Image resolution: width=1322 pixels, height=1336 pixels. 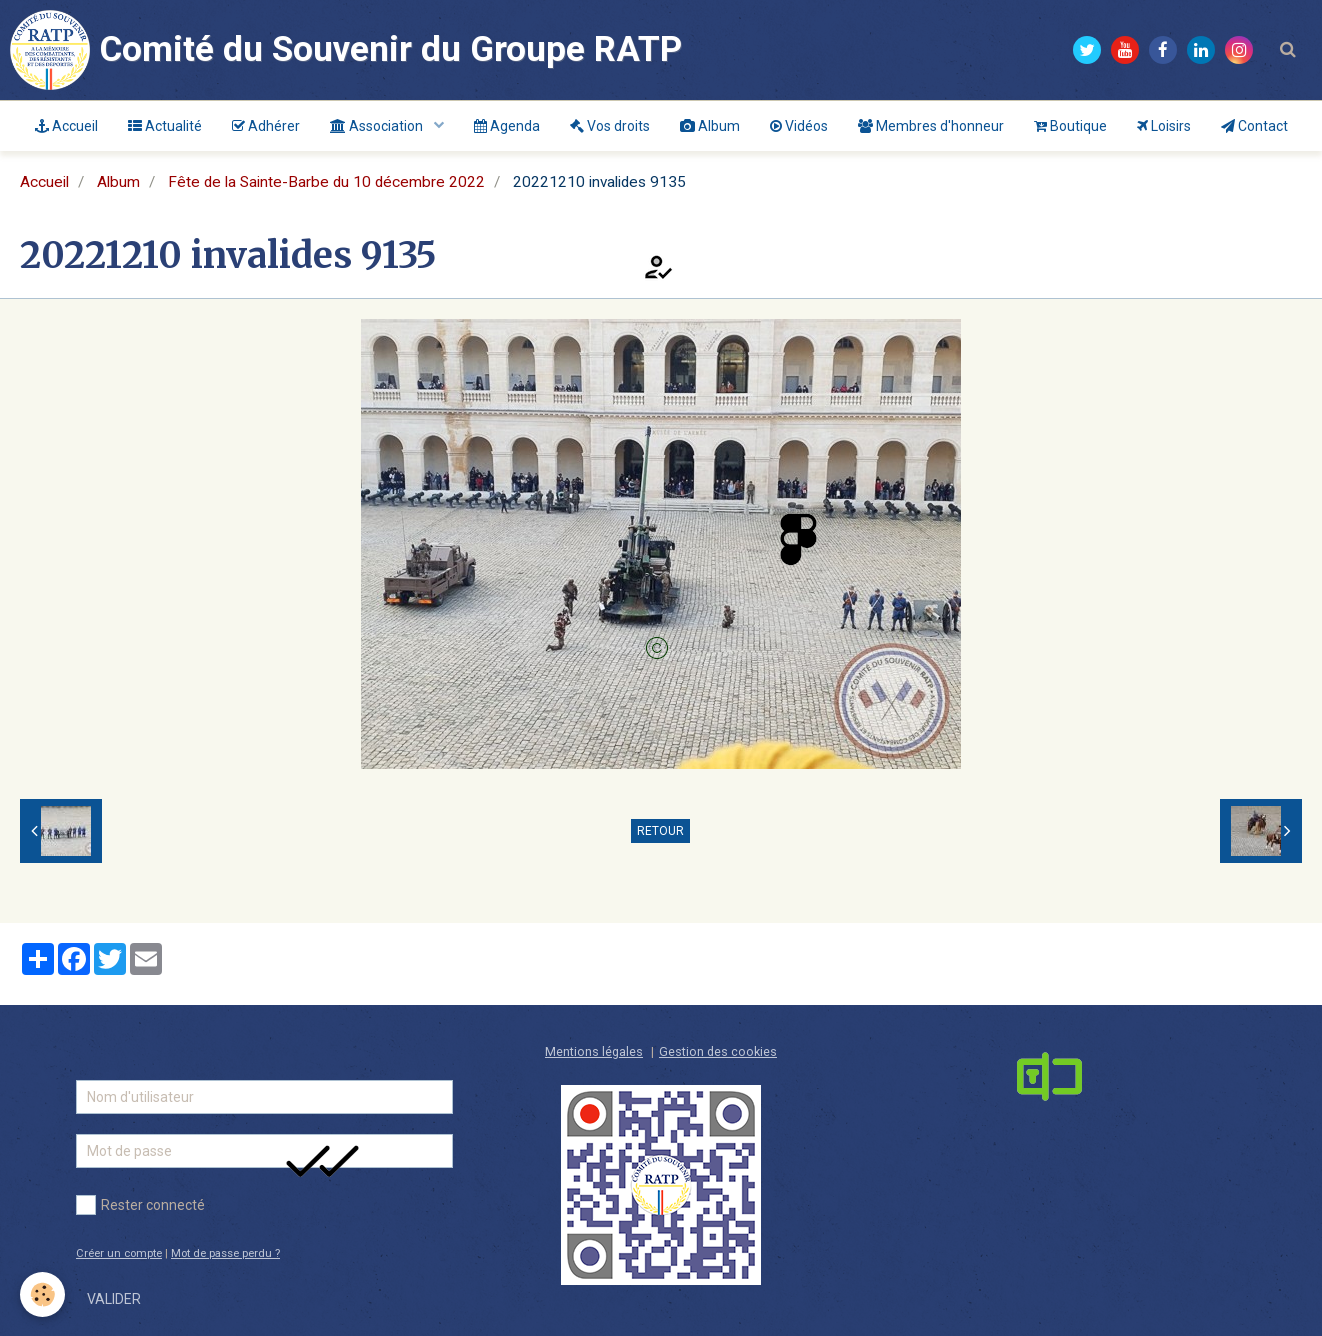 I want to click on user registration completed successfully, so click(x=658, y=267).